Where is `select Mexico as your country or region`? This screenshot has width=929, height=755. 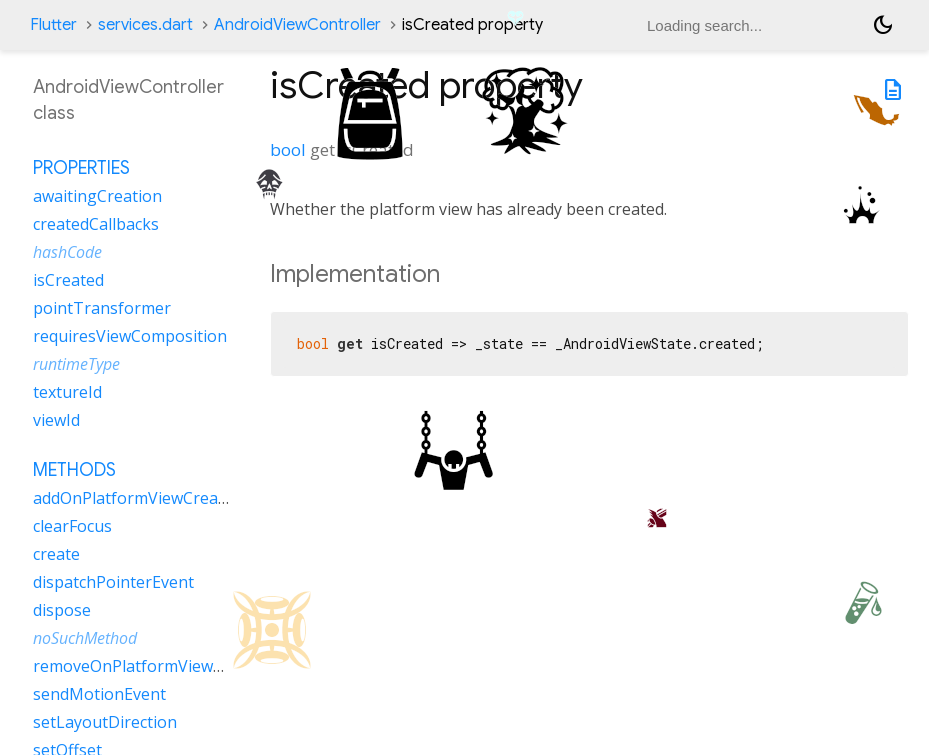 select Mexico as your country or region is located at coordinates (876, 110).